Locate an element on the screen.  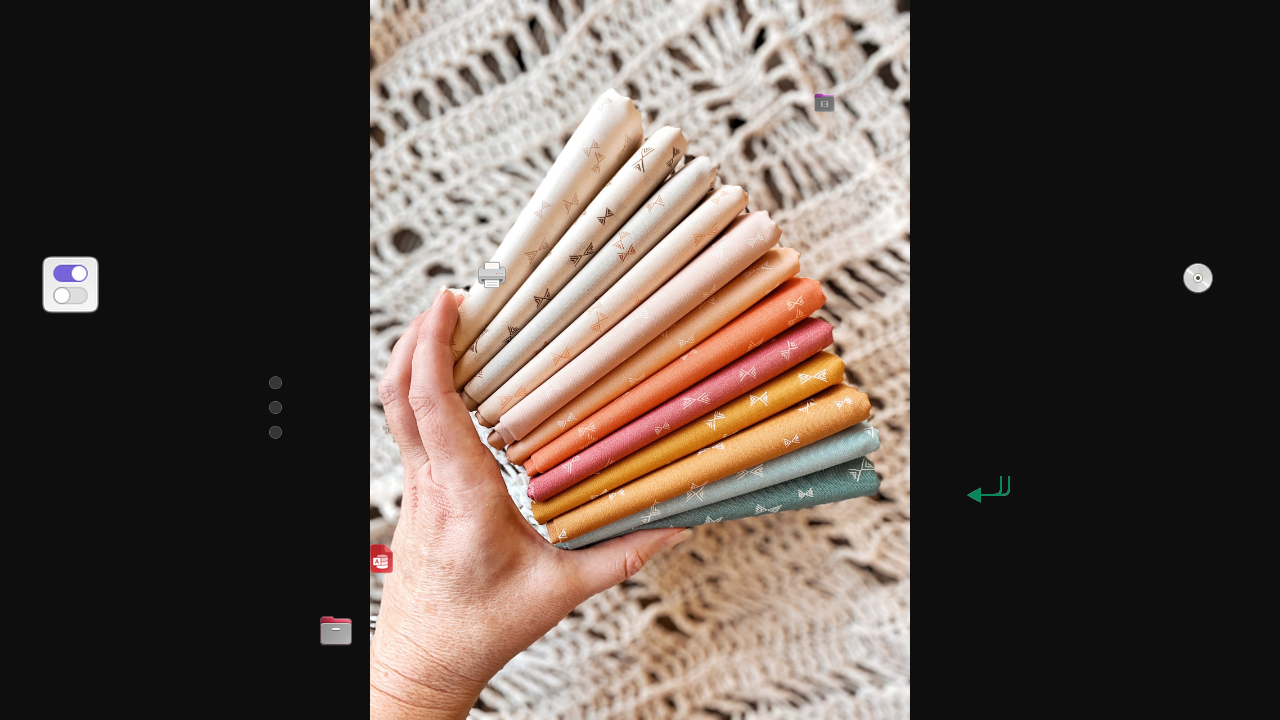
open gnome tweaks to customize system settings is located at coordinates (70, 284).